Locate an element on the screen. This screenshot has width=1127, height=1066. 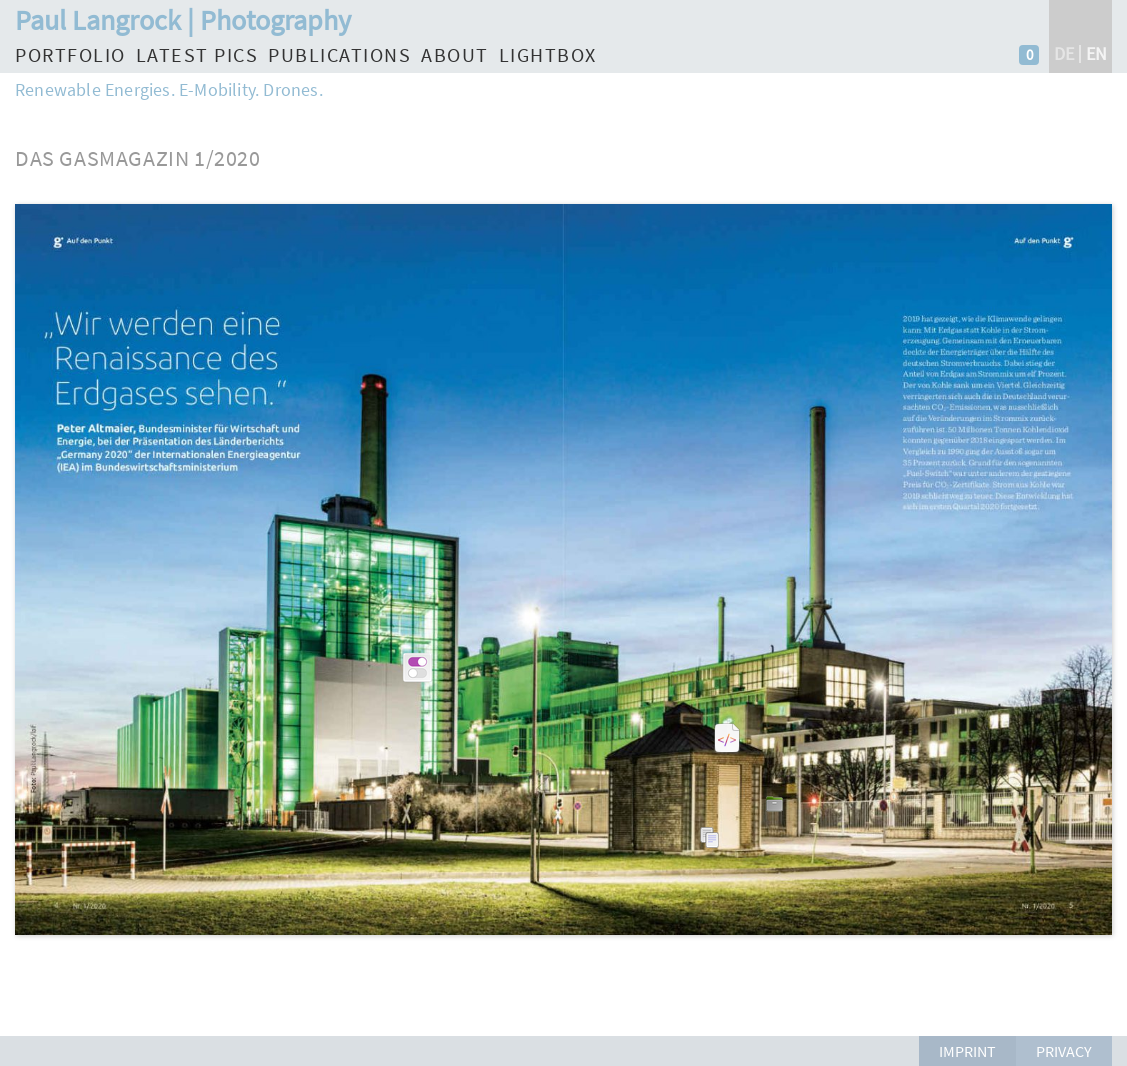
maven xml configuration file is located at coordinates (727, 738).